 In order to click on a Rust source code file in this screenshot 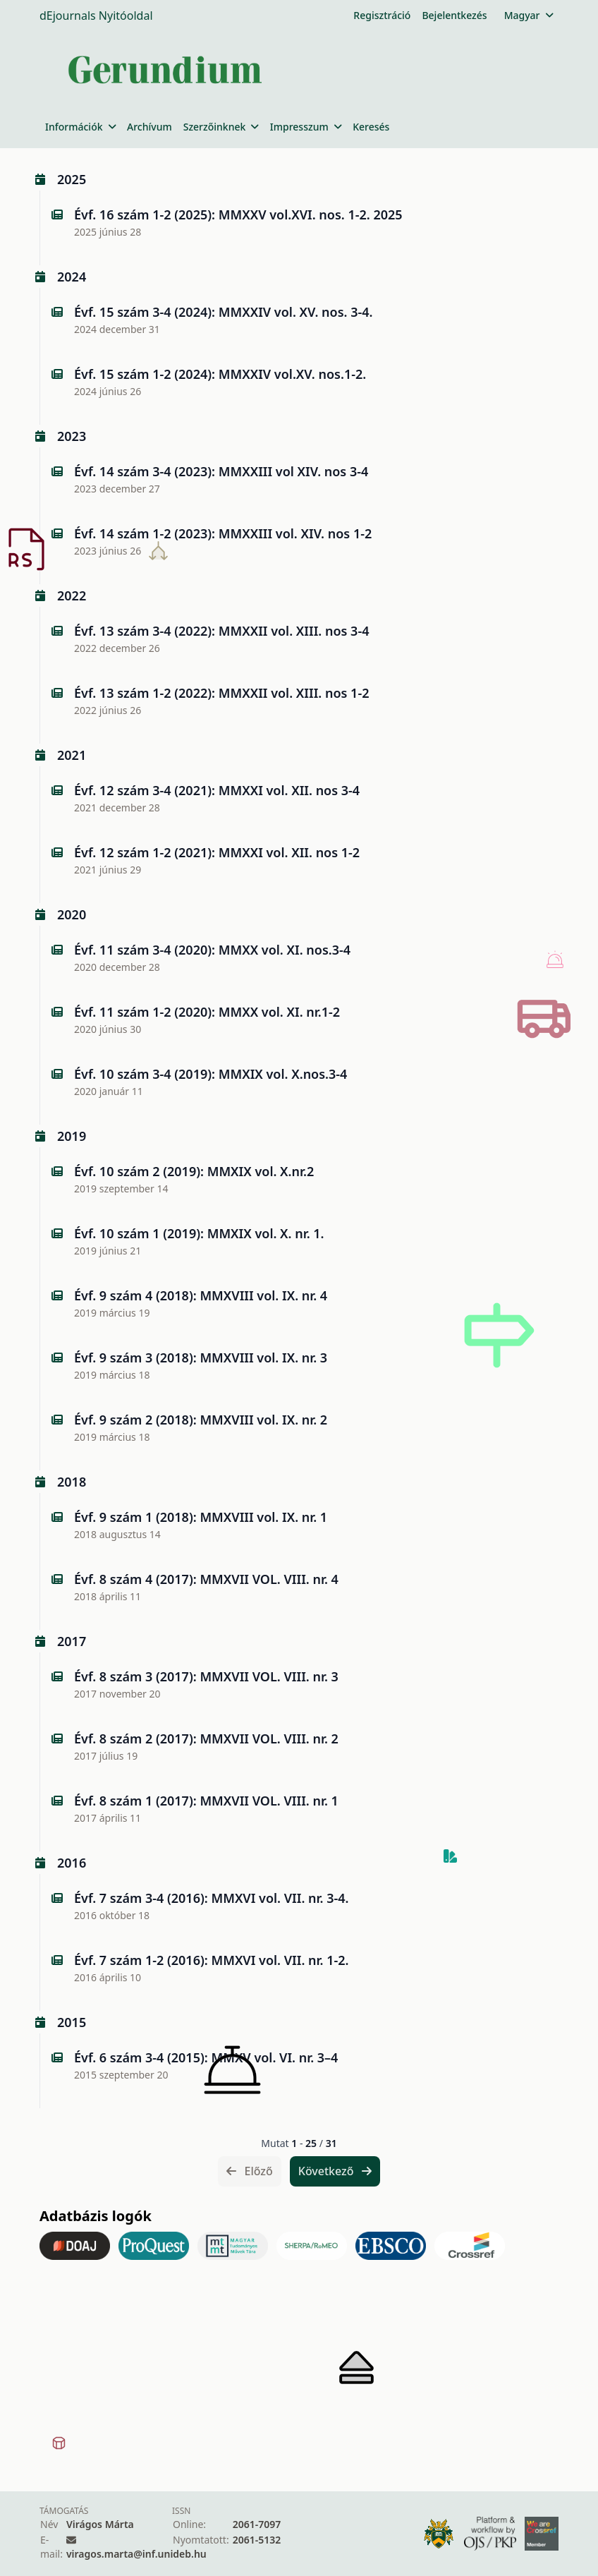, I will do `click(26, 549)`.